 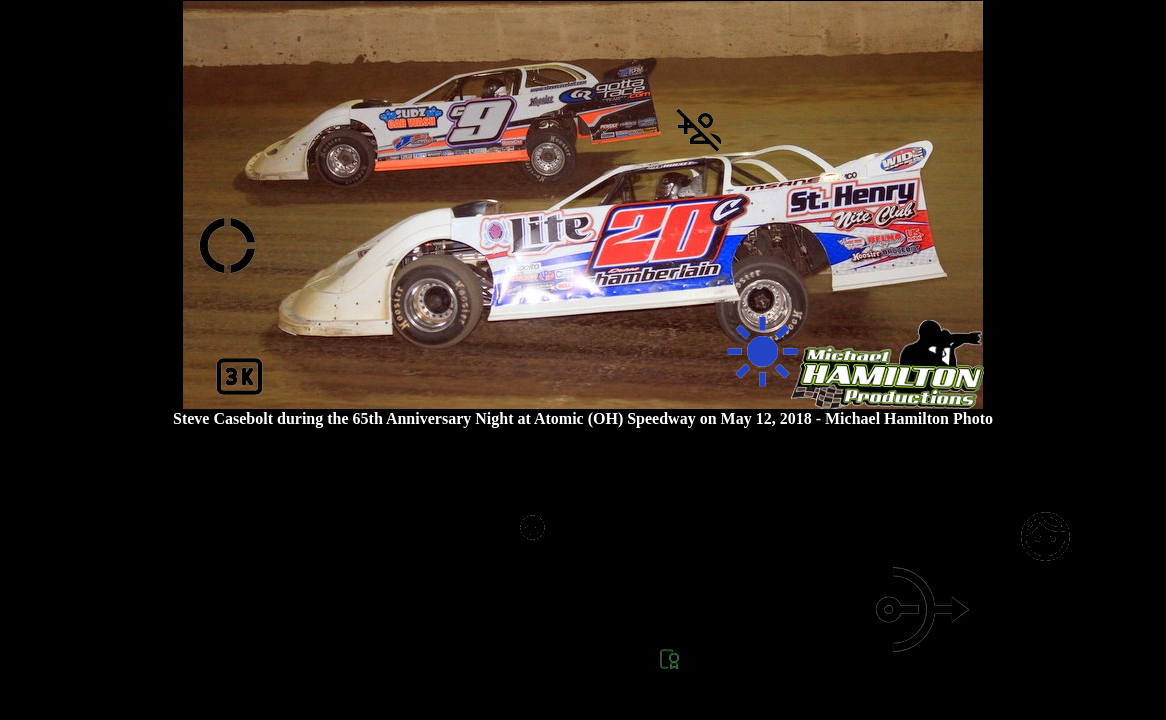 What do you see at coordinates (1045, 536) in the screenshot?
I see `access your profile or account settings` at bounding box center [1045, 536].